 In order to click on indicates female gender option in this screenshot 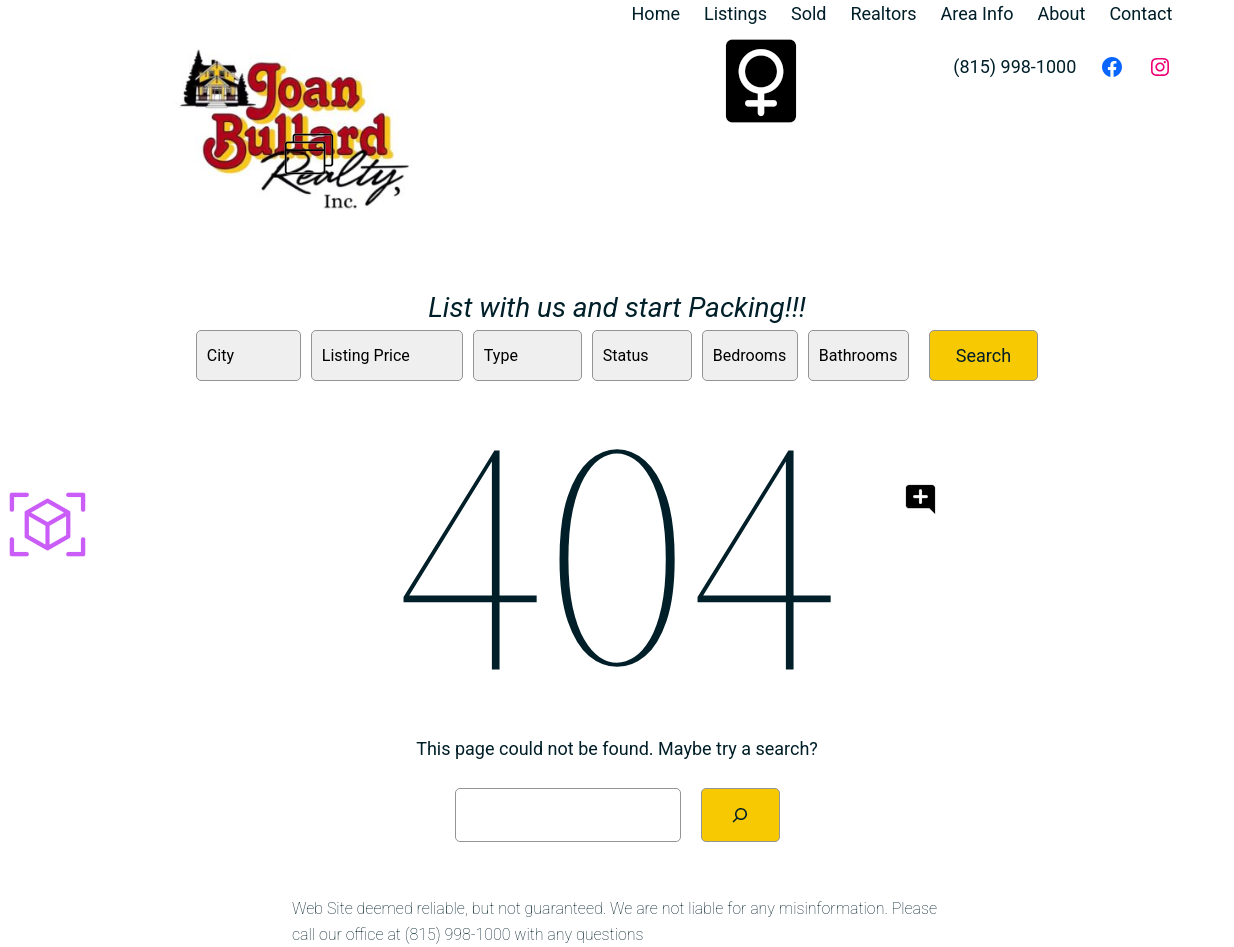, I will do `click(761, 81)`.